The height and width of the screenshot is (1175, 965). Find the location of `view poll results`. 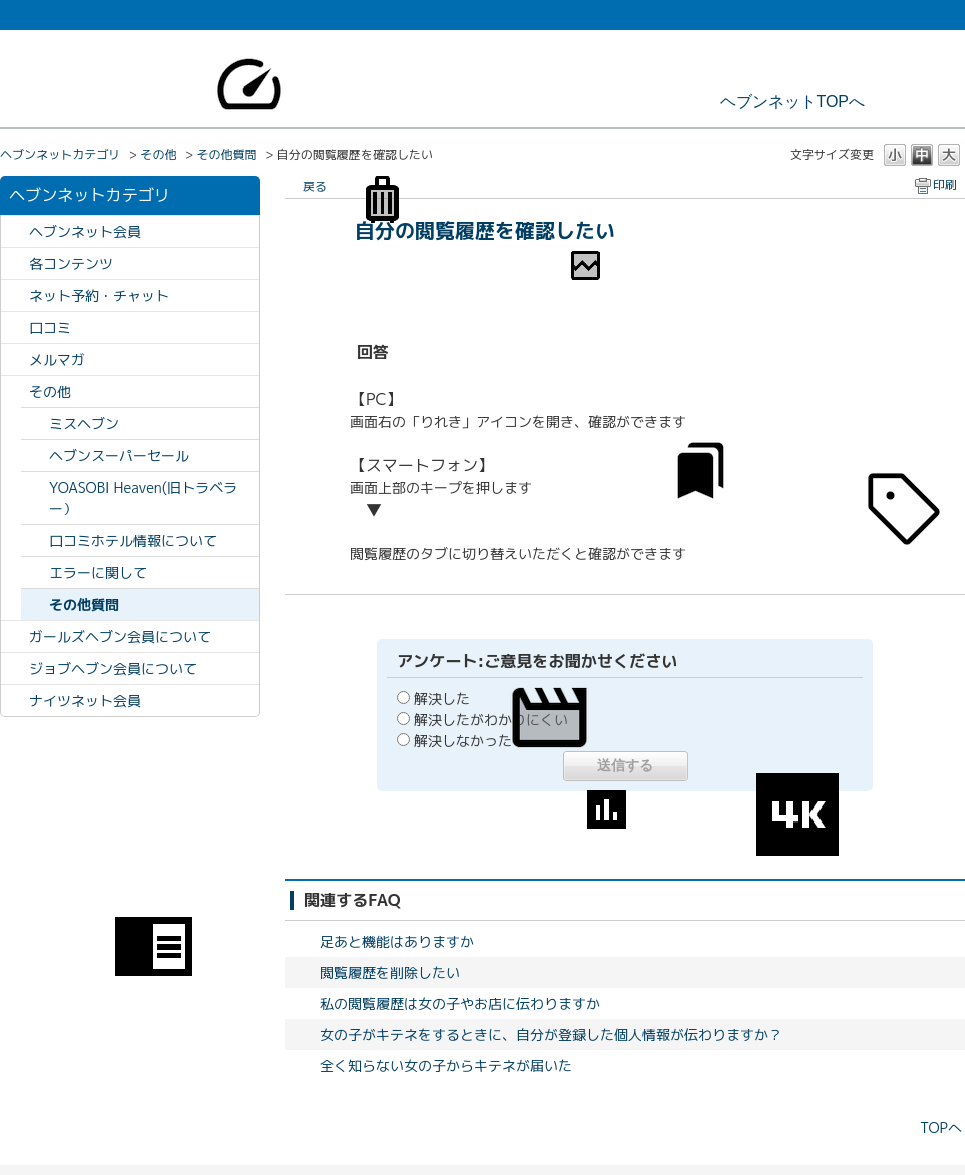

view poll results is located at coordinates (606, 809).